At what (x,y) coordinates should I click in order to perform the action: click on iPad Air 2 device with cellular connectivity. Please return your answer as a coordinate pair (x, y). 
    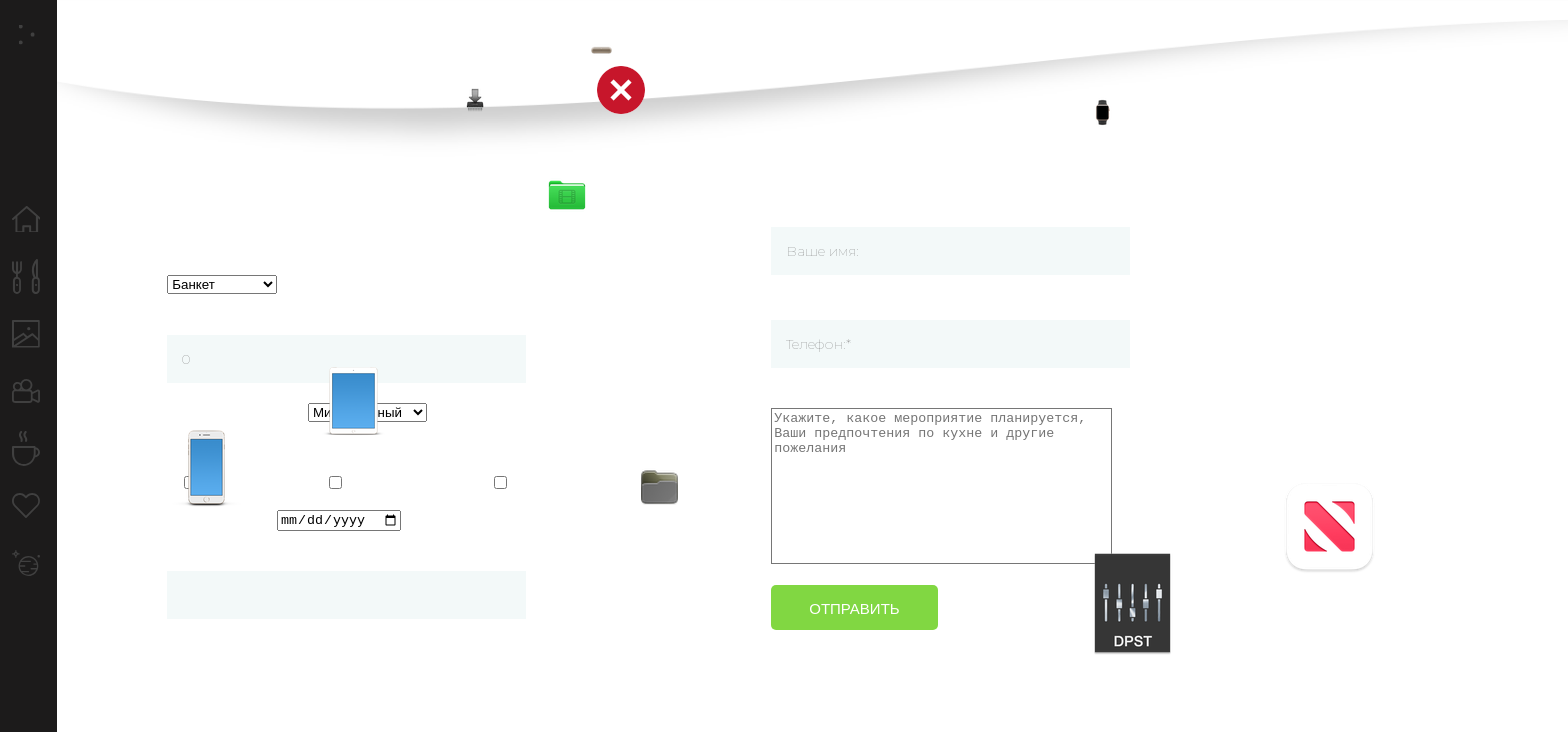
    Looking at the image, I should click on (353, 400).